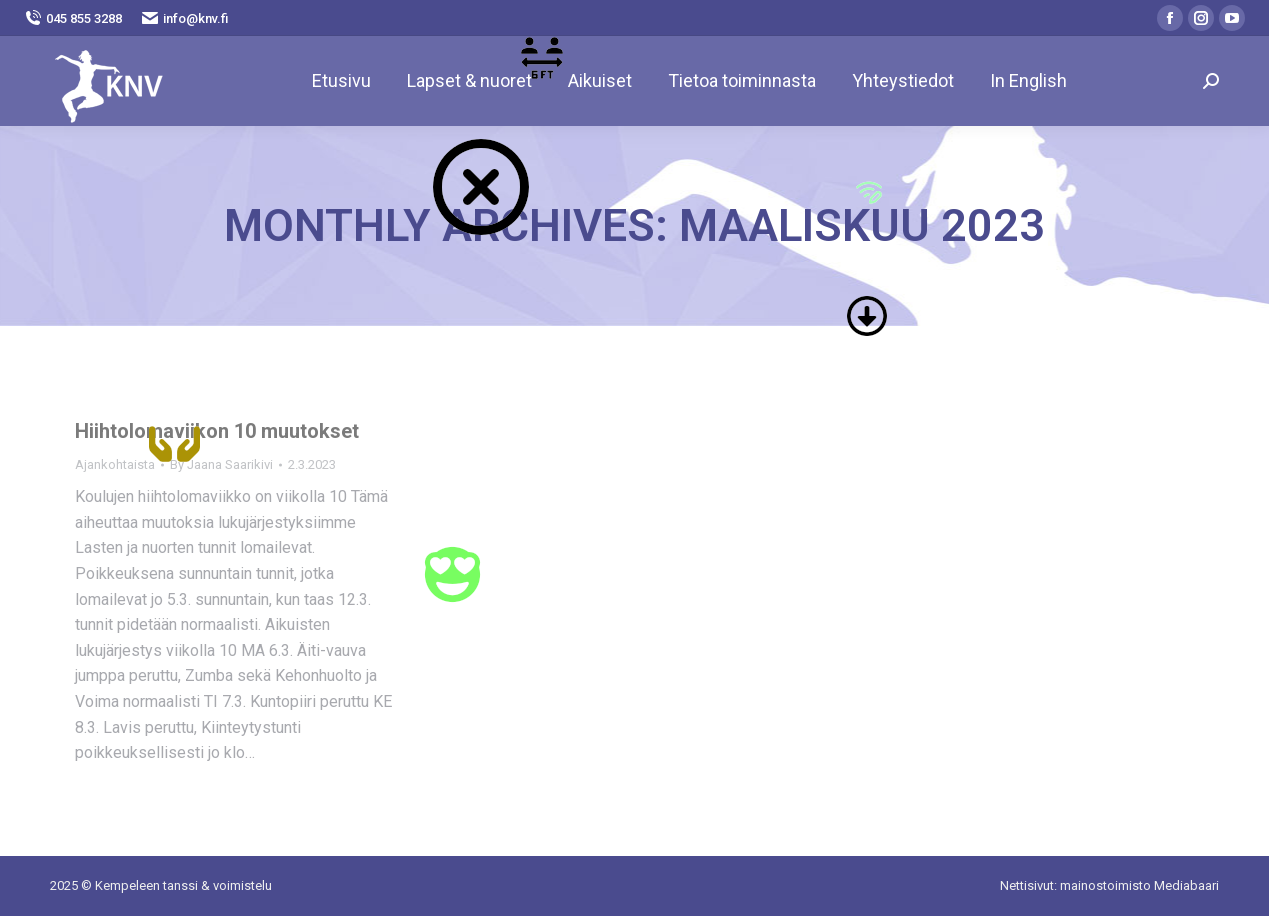  What do you see at coordinates (869, 191) in the screenshot?
I see `edit or rename wifi network settings` at bounding box center [869, 191].